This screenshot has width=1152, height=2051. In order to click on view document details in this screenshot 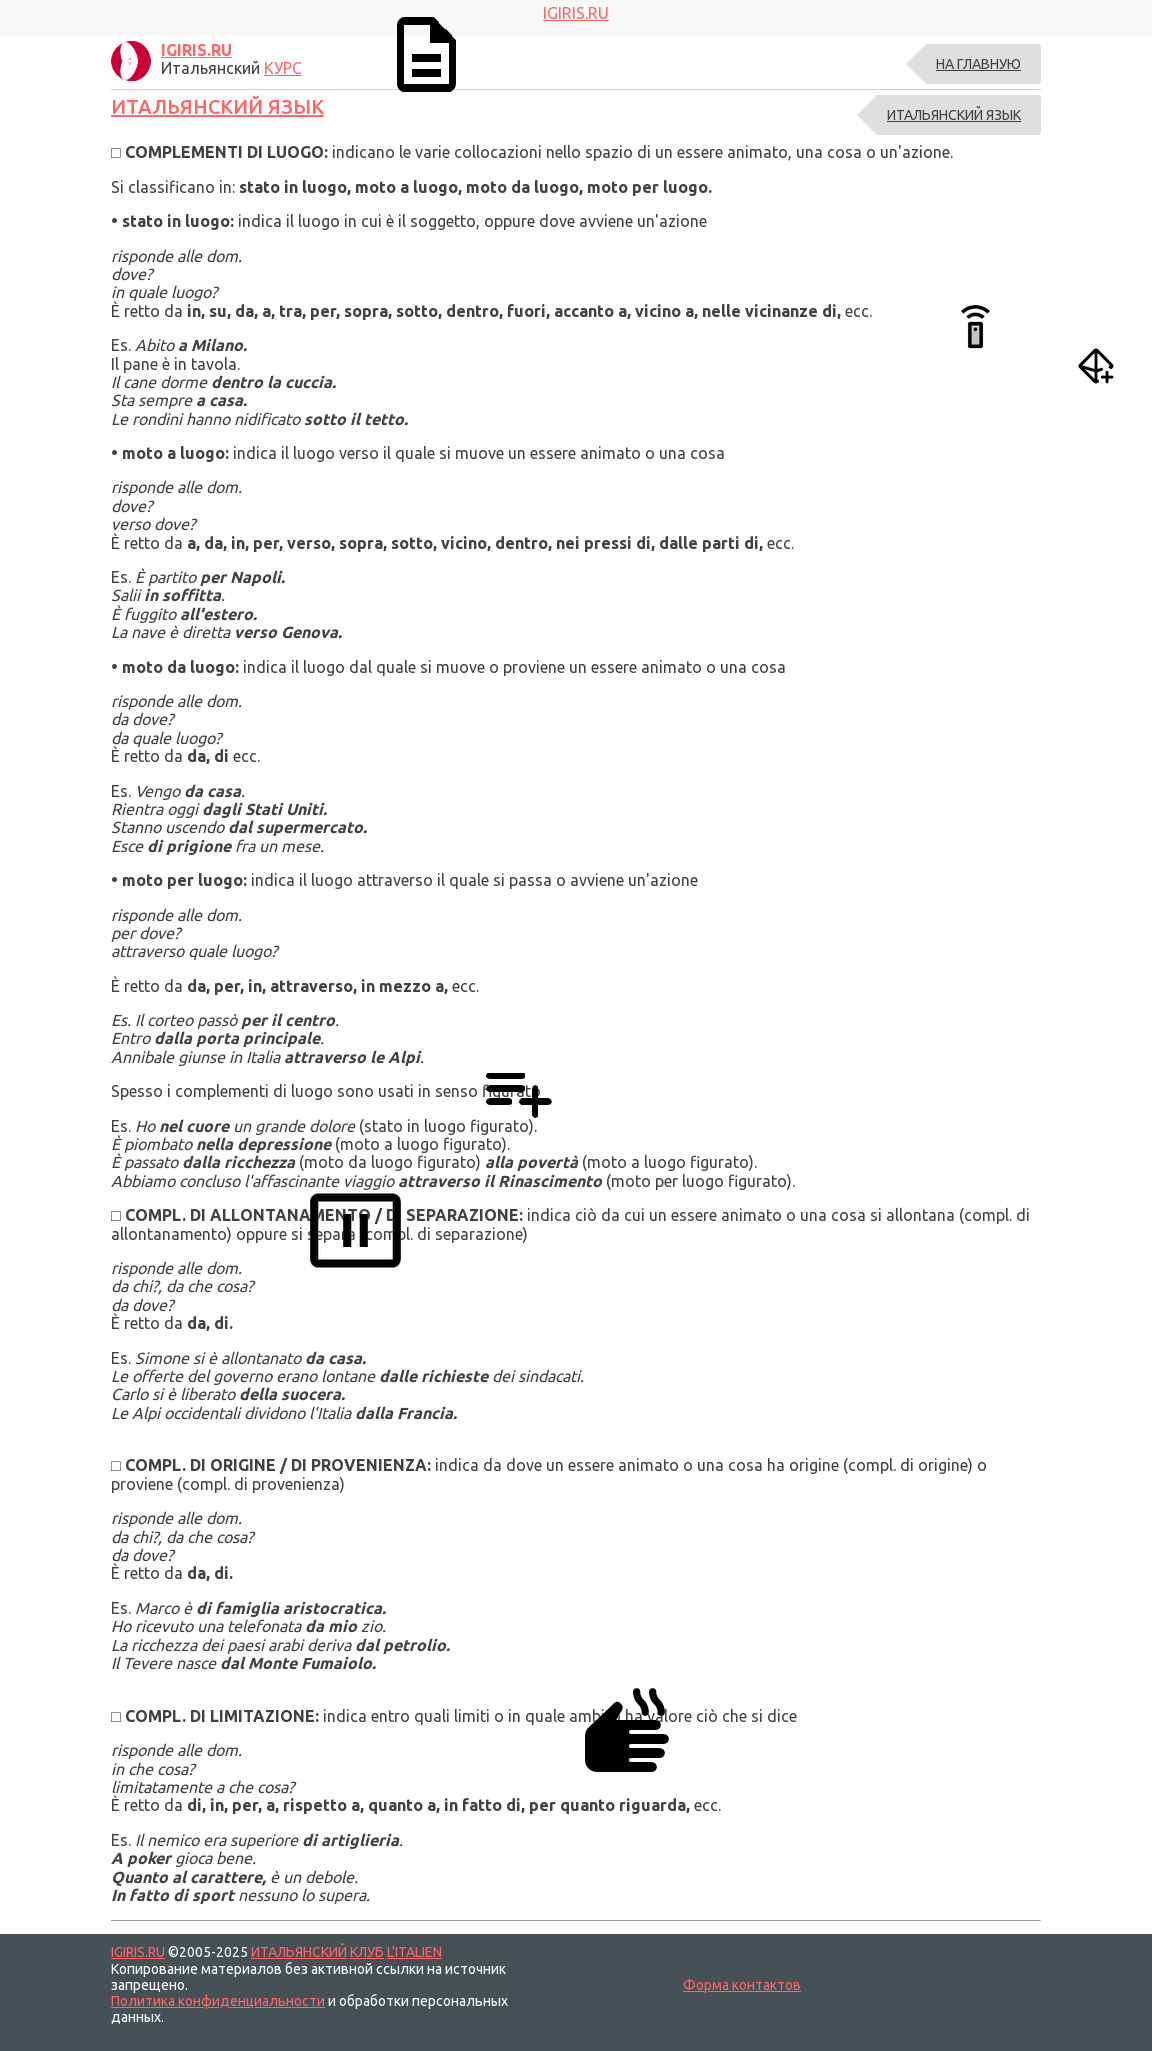, I will do `click(426, 54)`.